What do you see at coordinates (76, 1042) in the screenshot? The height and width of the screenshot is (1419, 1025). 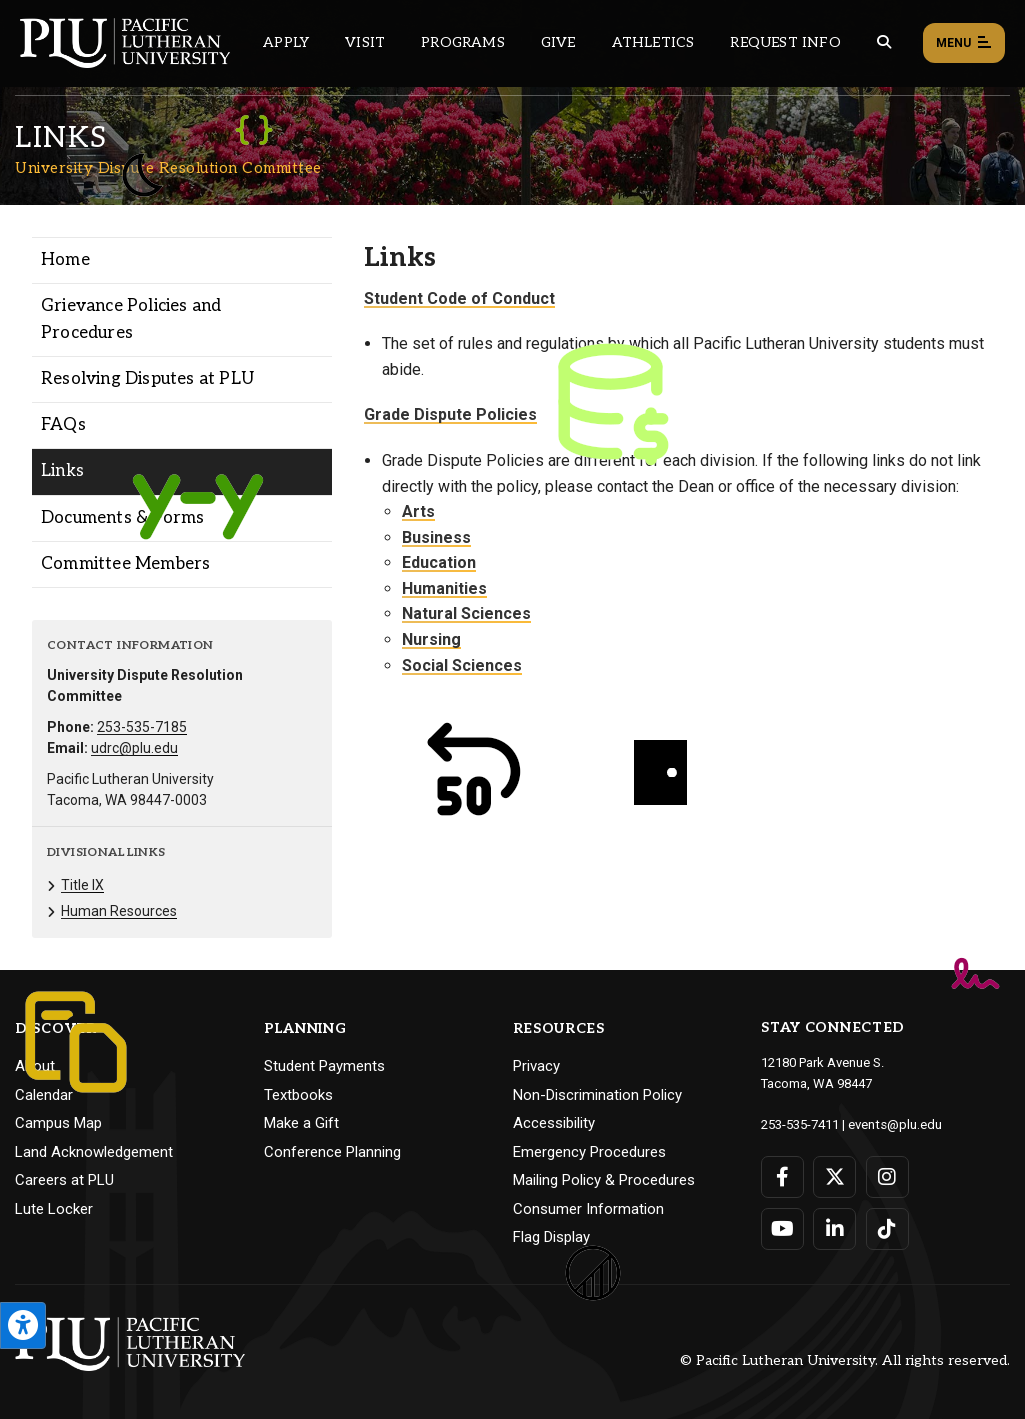 I see `paste copied content from clipboard` at bounding box center [76, 1042].